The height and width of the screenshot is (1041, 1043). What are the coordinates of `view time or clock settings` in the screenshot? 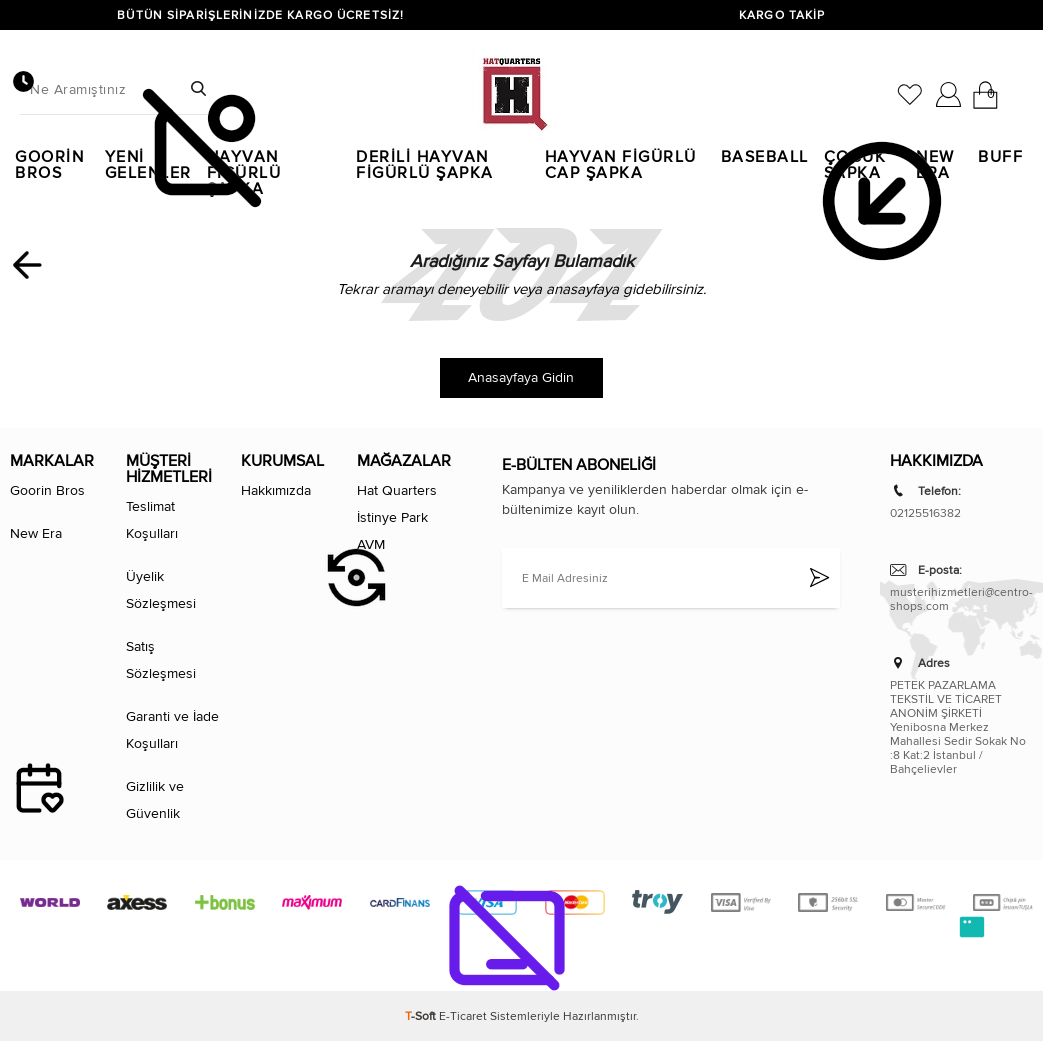 It's located at (23, 81).